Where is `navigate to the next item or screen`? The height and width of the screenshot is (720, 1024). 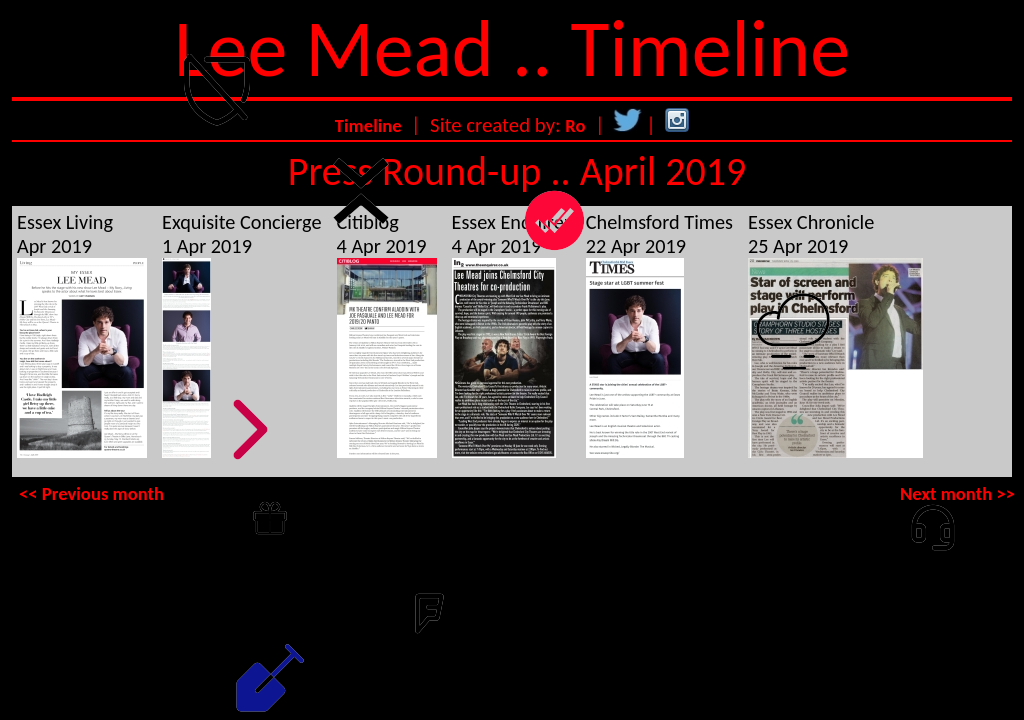 navigate to the next item or screen is located at coordinates (250, 429).